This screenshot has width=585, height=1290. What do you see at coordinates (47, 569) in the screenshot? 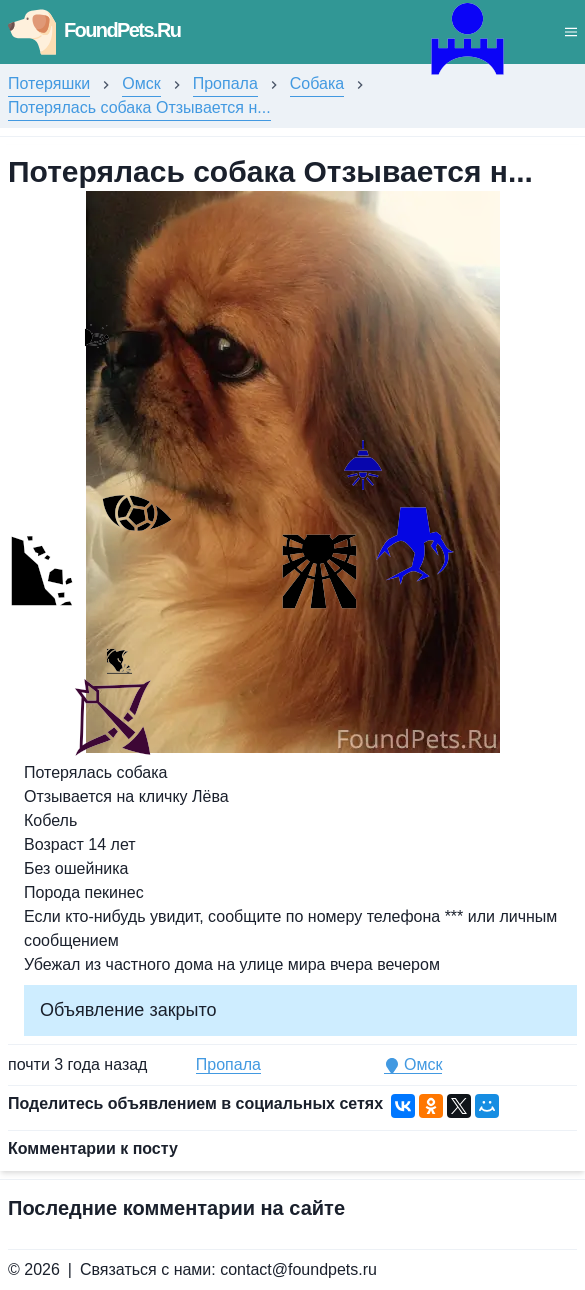
I see `warning: rockslide or falling rocks hazard ahead` at bounding box center [47, 569].